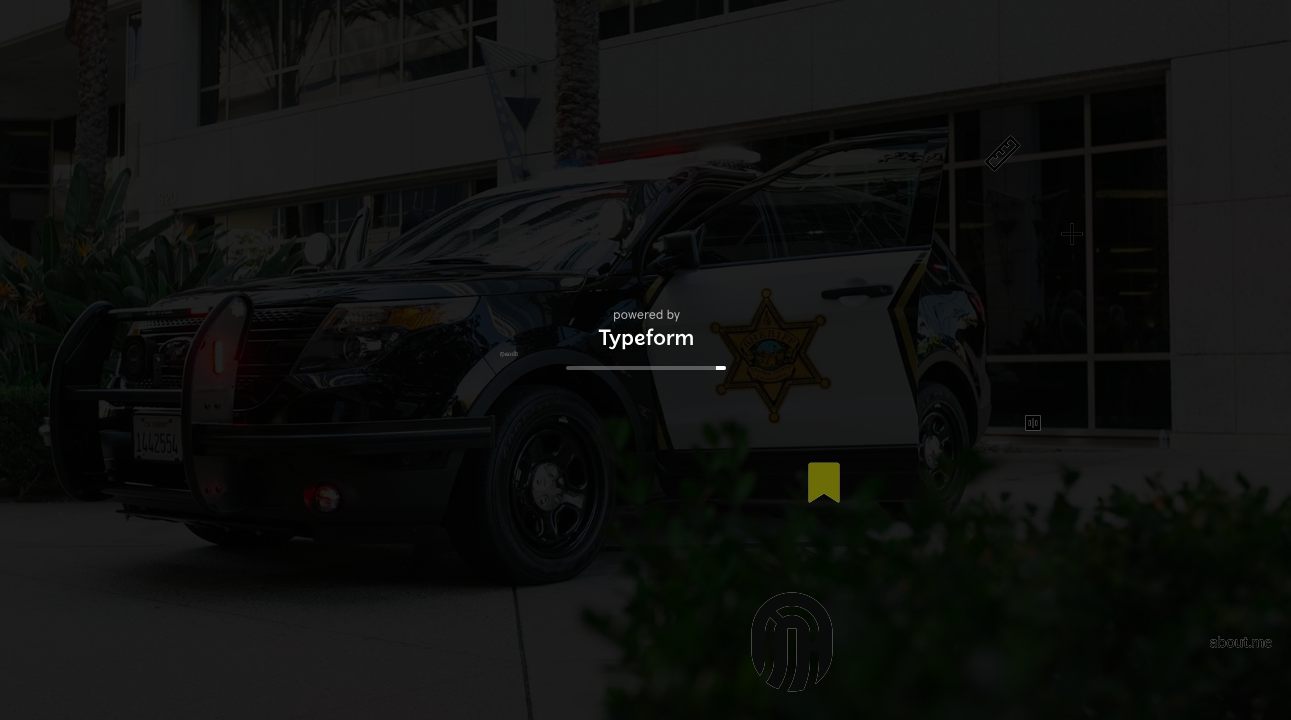  What do you see at coordinates (1033, 423) in the screenshot?
I see `activate voice recognition or speech input` at bounding box center [1033, 423].